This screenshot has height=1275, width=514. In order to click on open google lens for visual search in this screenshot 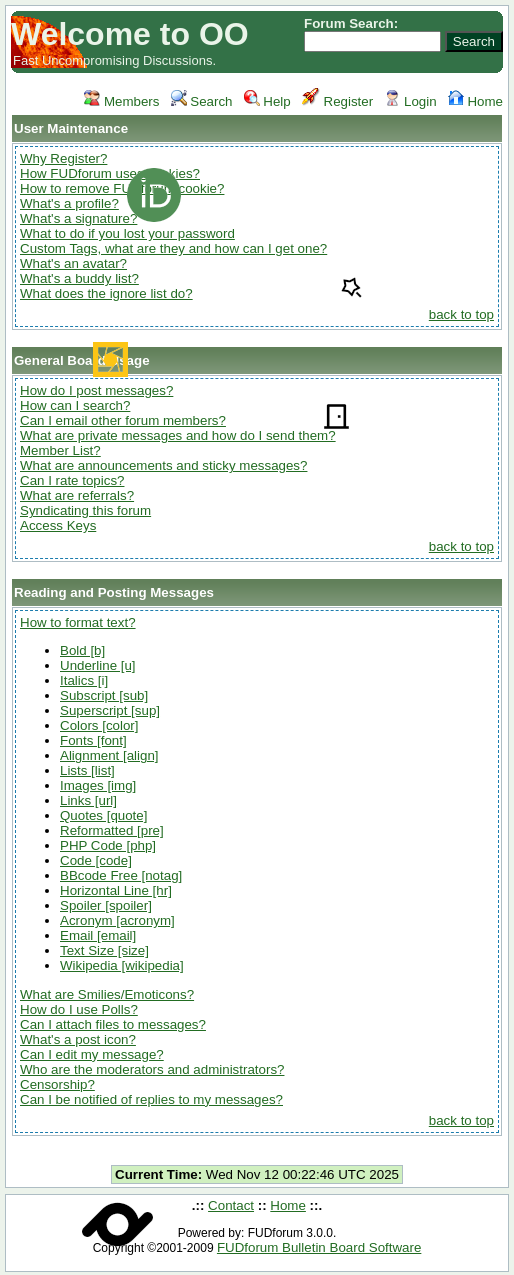, I will do `click(110, 359)`.